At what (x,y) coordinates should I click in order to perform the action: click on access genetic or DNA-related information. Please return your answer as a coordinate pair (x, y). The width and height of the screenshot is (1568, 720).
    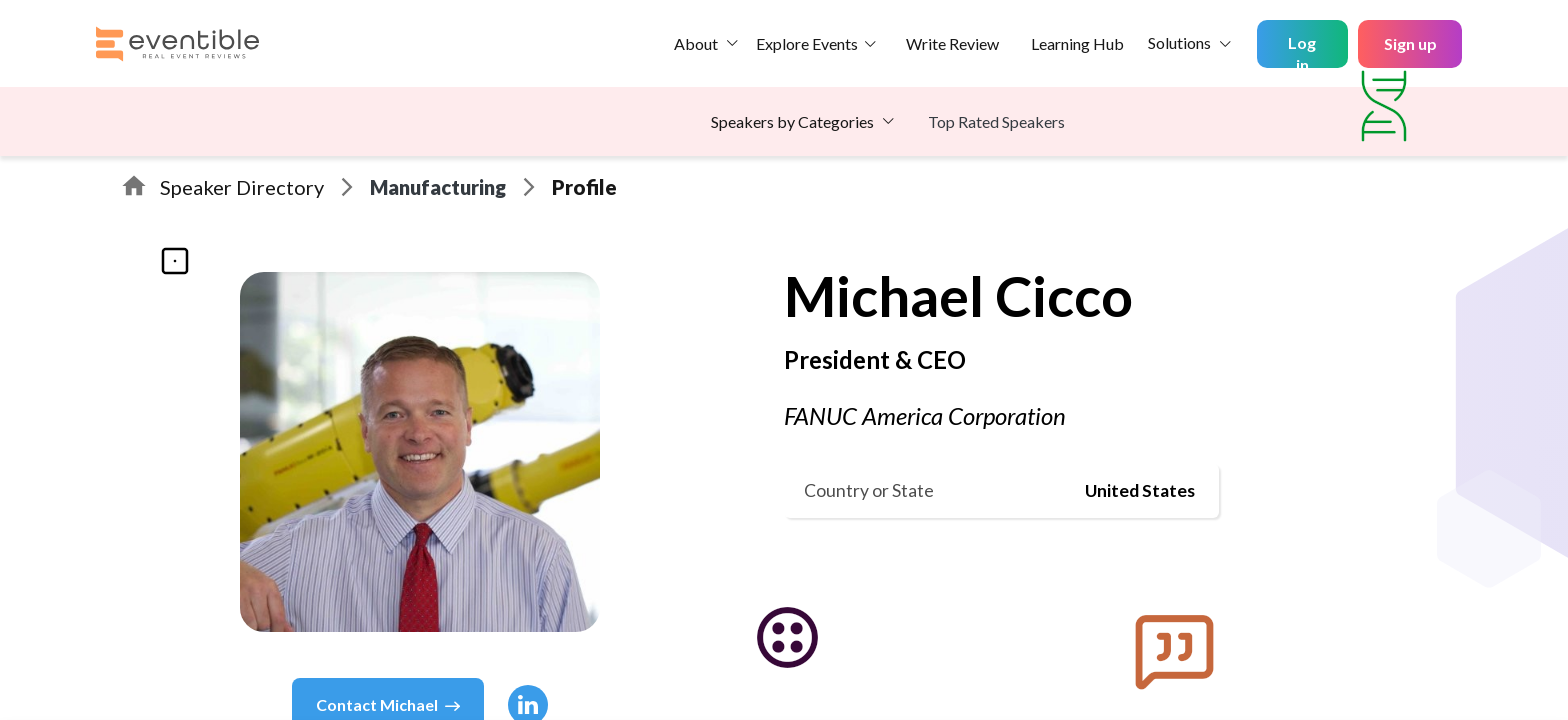
    Looking at the image, I should click on (1384, 106).